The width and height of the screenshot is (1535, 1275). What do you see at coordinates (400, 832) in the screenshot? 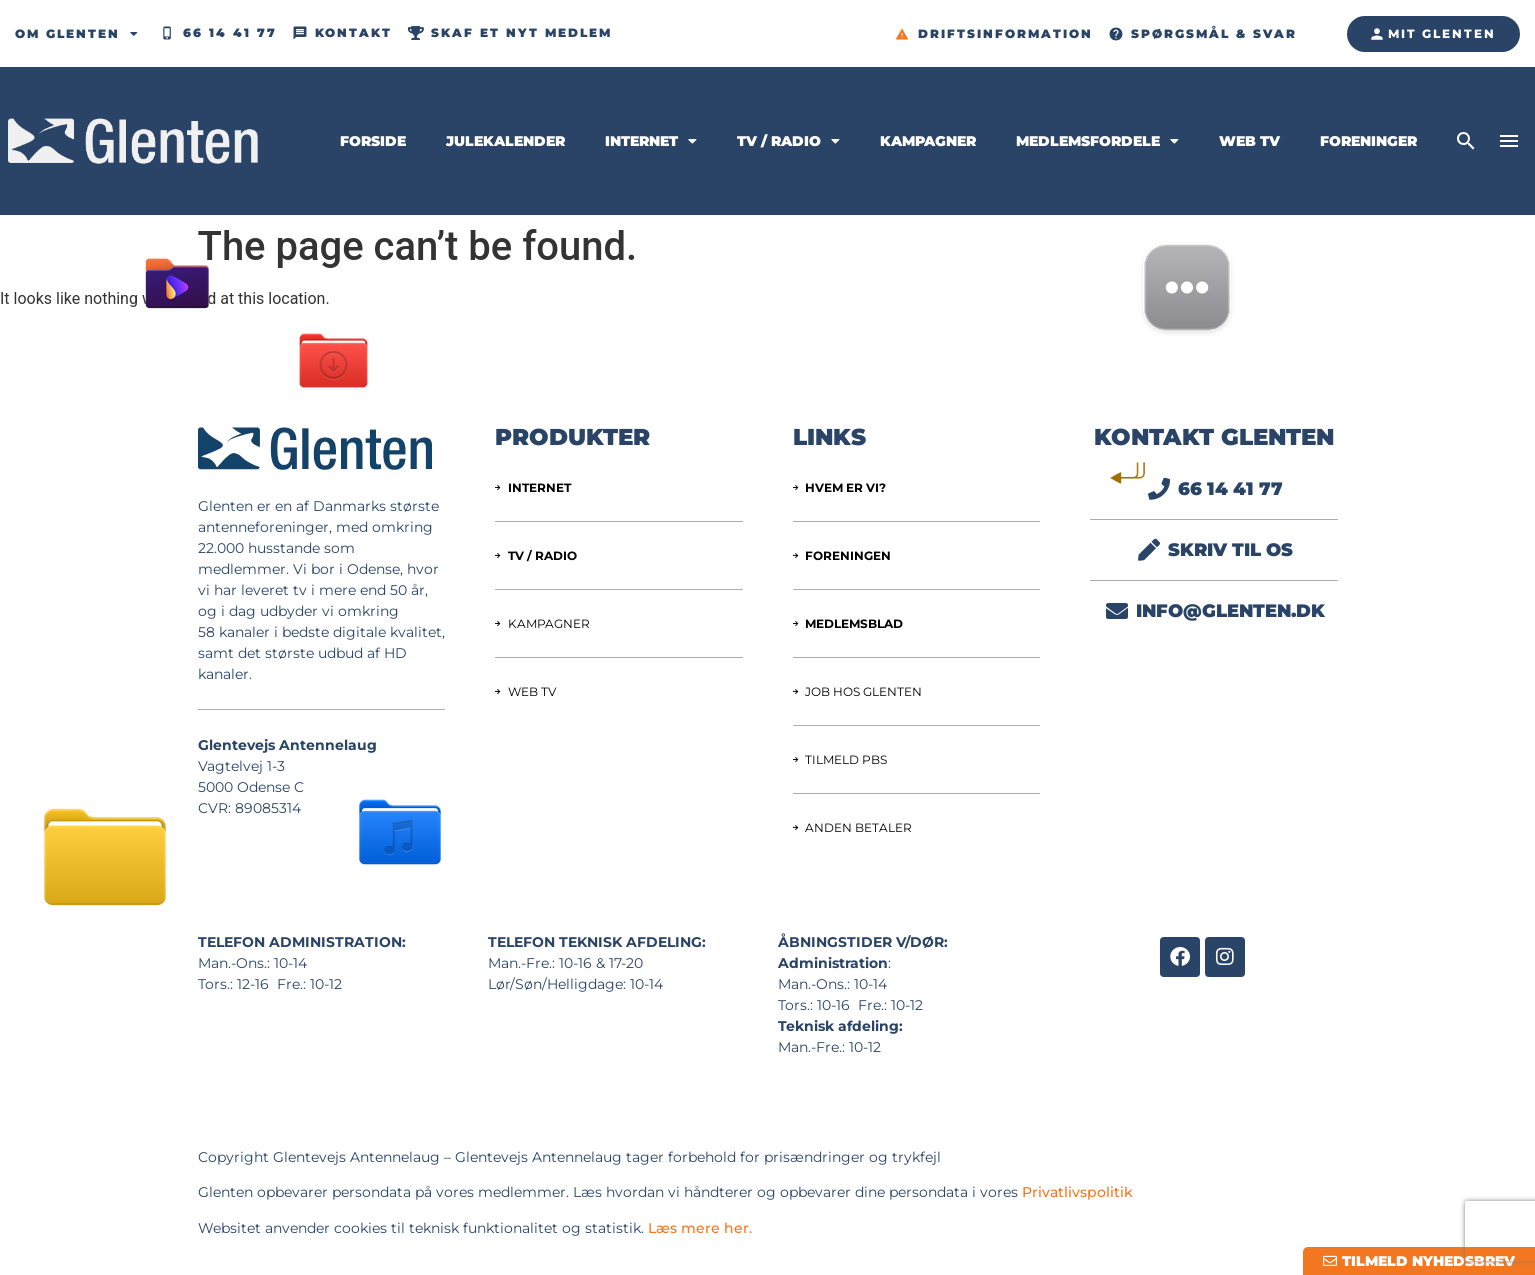
I see `open your music files folder` at bounding box center [400, 832].